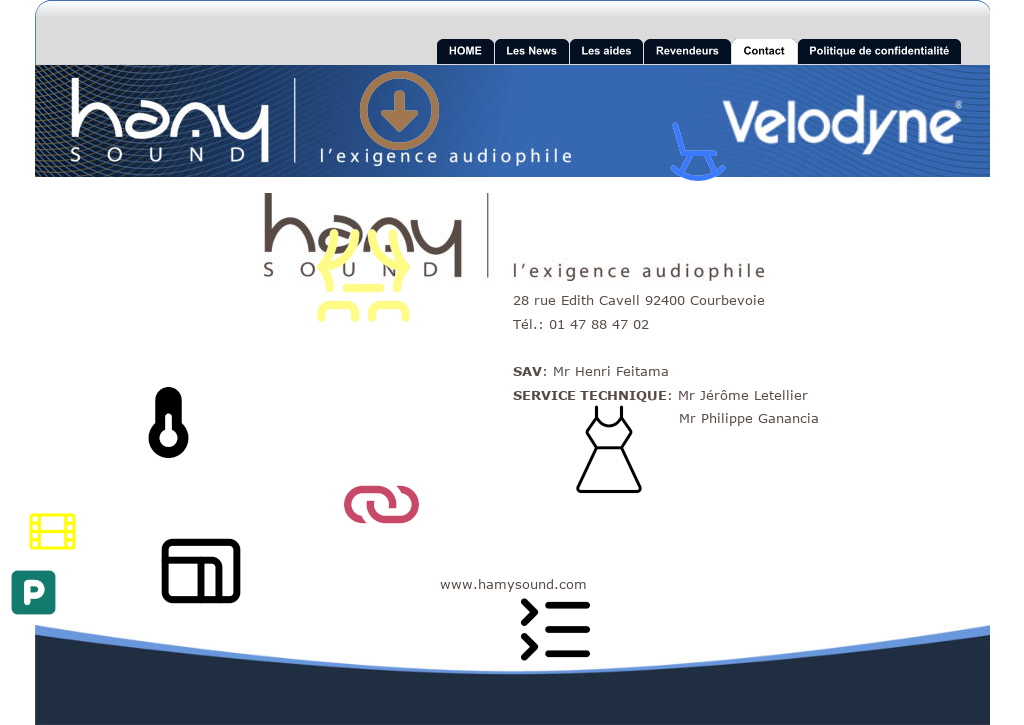  I want to click on find nearby parking locations, so click(33, 592).